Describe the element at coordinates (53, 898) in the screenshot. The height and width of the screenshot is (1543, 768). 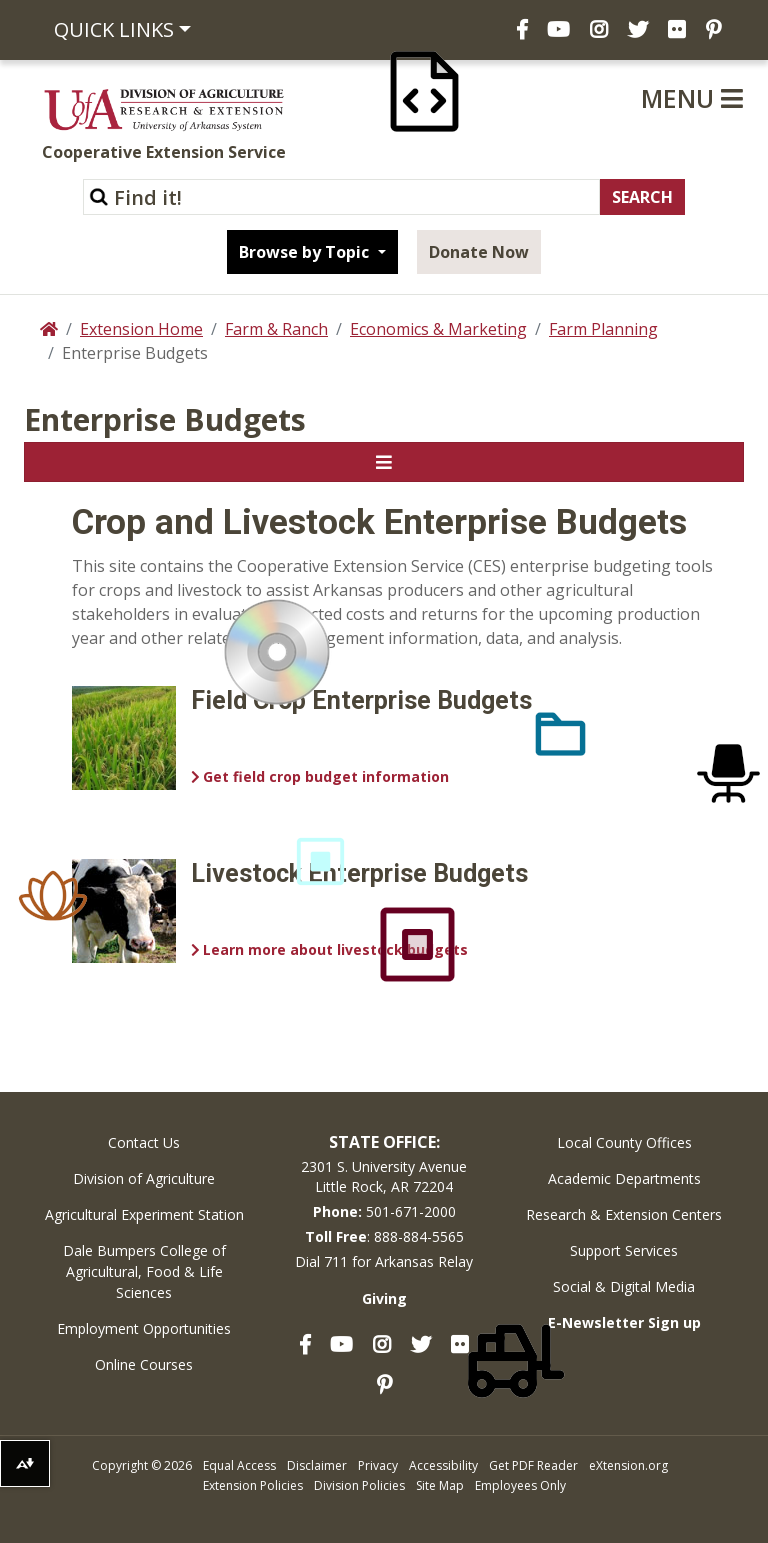
I see `access meditation or mindfulness features` at that location.